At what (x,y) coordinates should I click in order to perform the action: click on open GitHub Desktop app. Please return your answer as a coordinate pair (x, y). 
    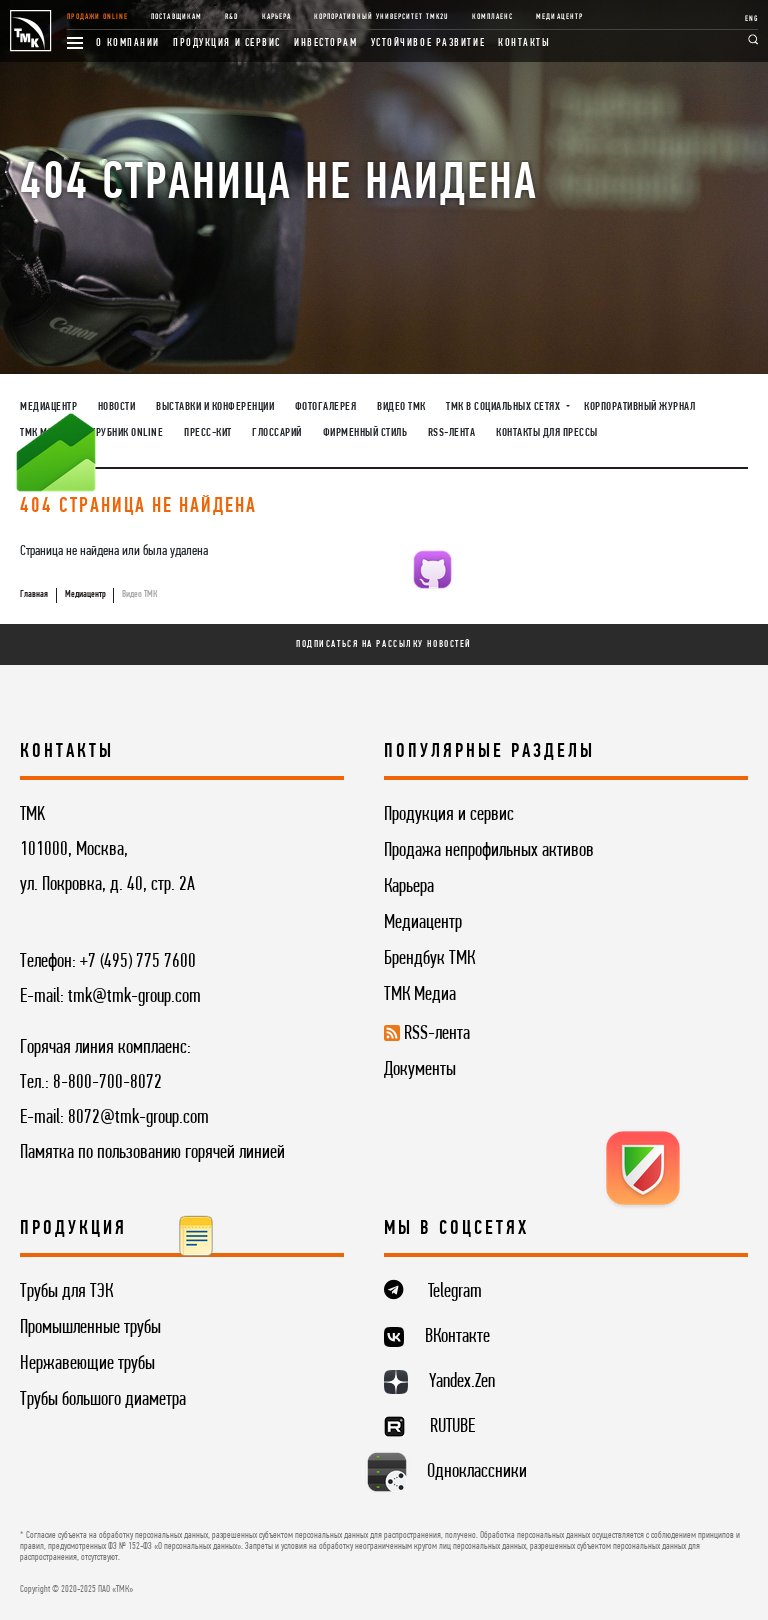
    Looking at the image, I should click on (432, 569).